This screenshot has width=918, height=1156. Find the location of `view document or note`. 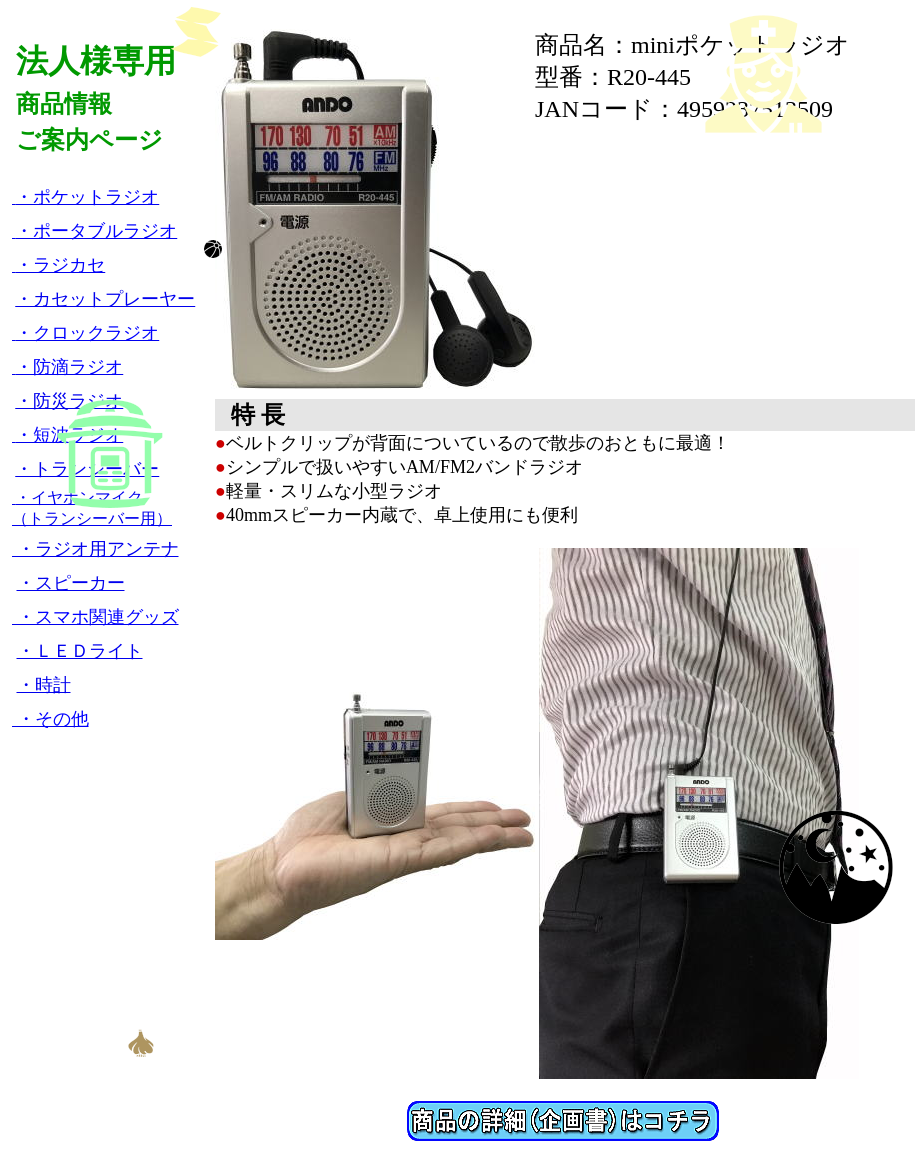

view document or note is located at coordinates (196, 32).